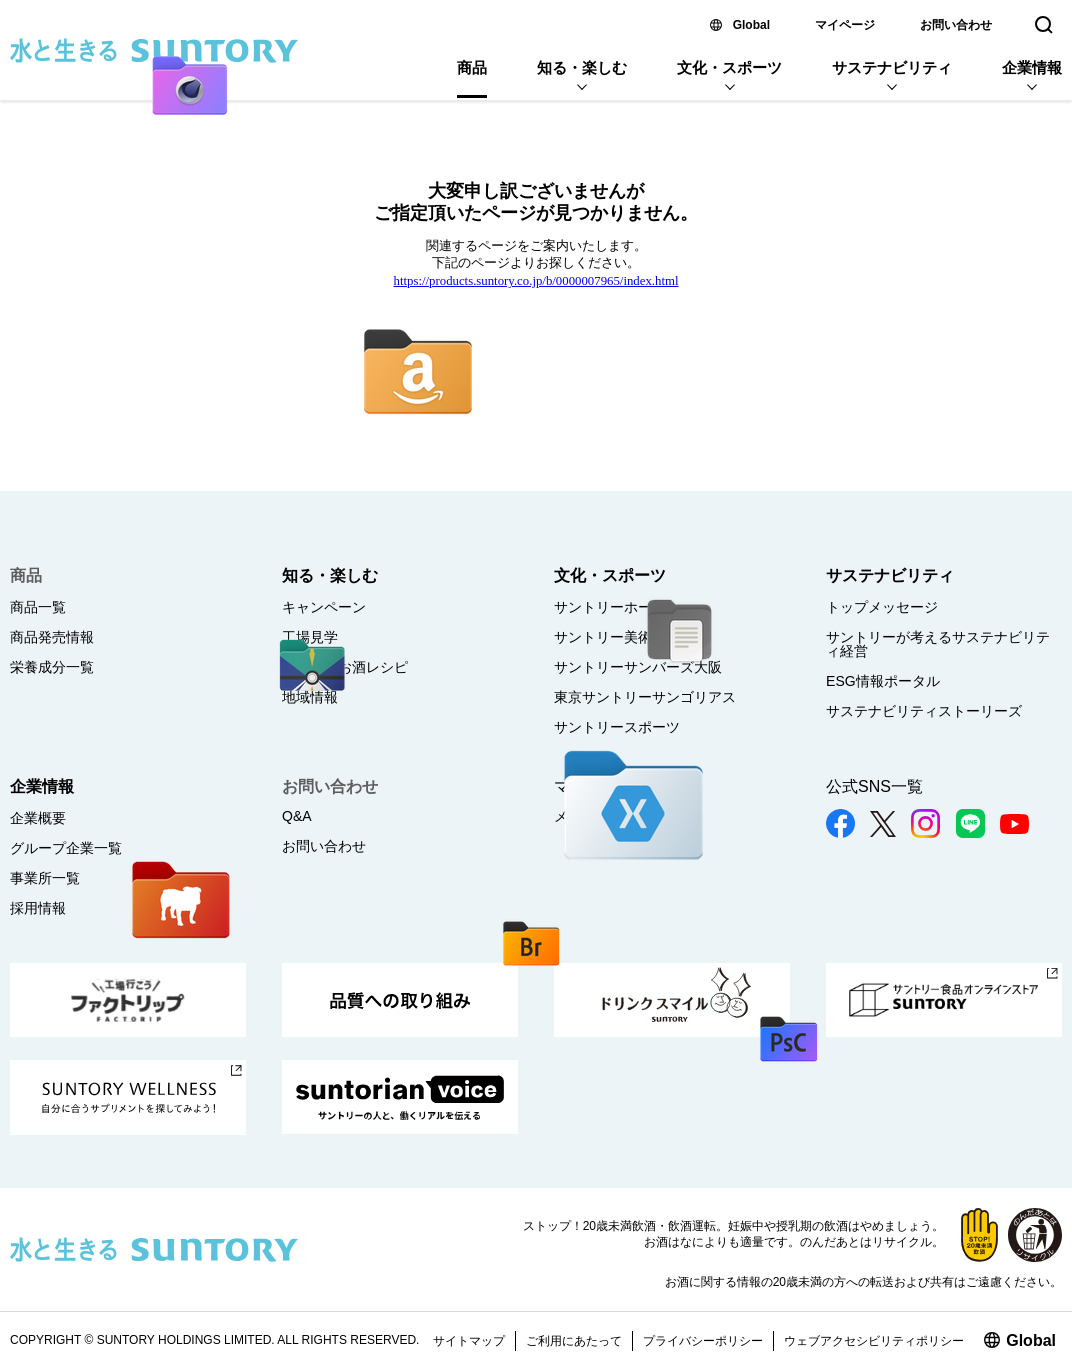 The image size is (1072, 1370). What do you see at coordinates (679, 629) in the screenshot?
I see `open a file or document` at bounding box center [679, 629].